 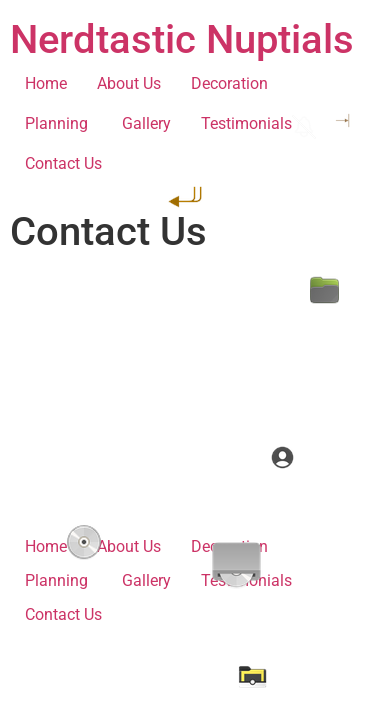 I want to click on indicates an open or expanded folder, so click(x=324, y=289).